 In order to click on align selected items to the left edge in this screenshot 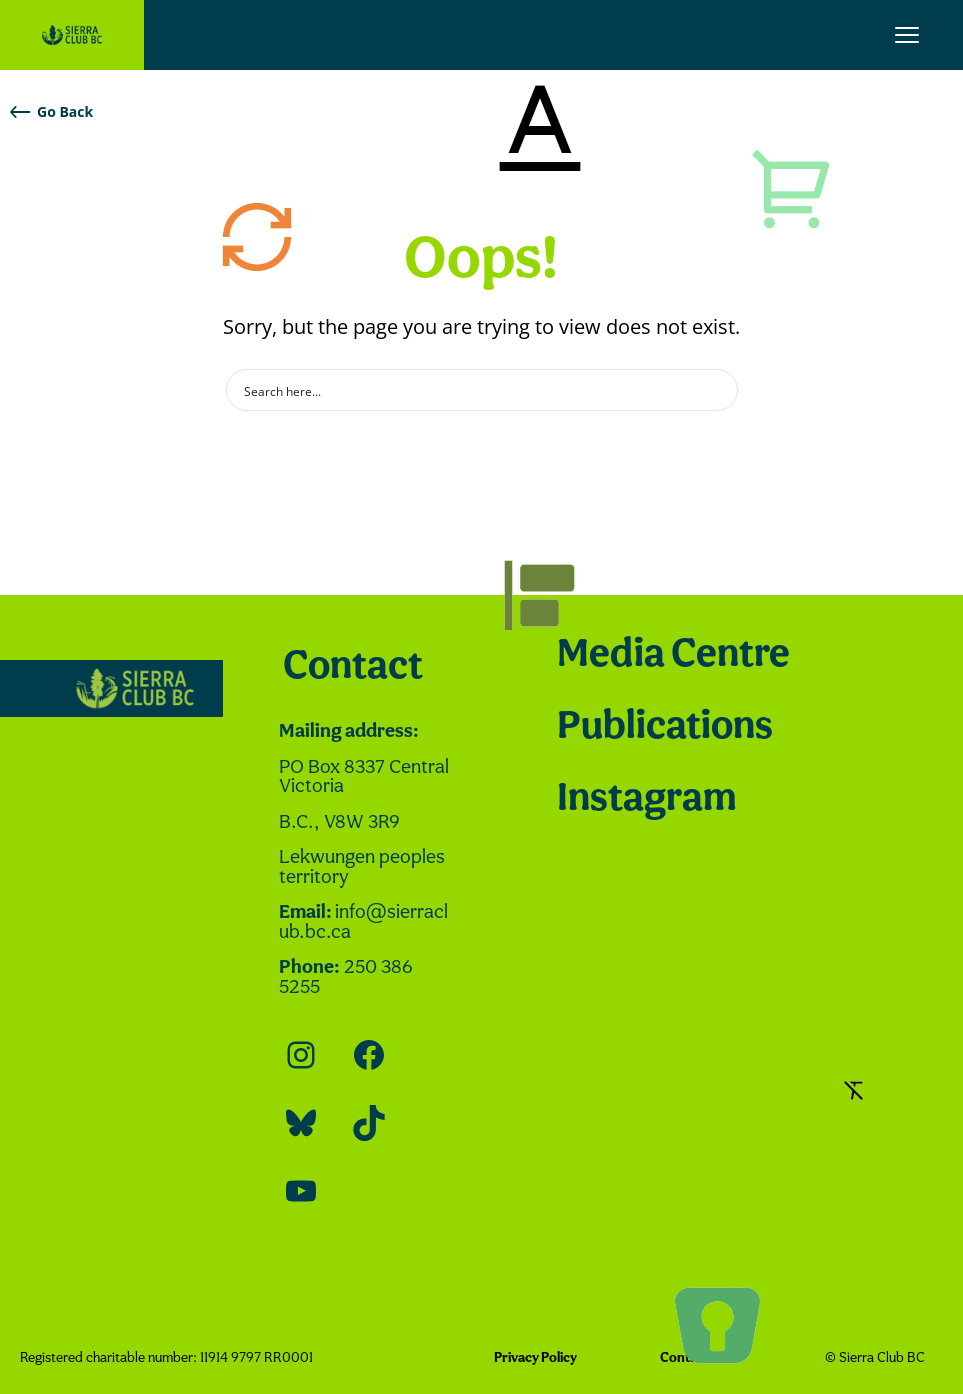, I will do `click(539, 595)`.